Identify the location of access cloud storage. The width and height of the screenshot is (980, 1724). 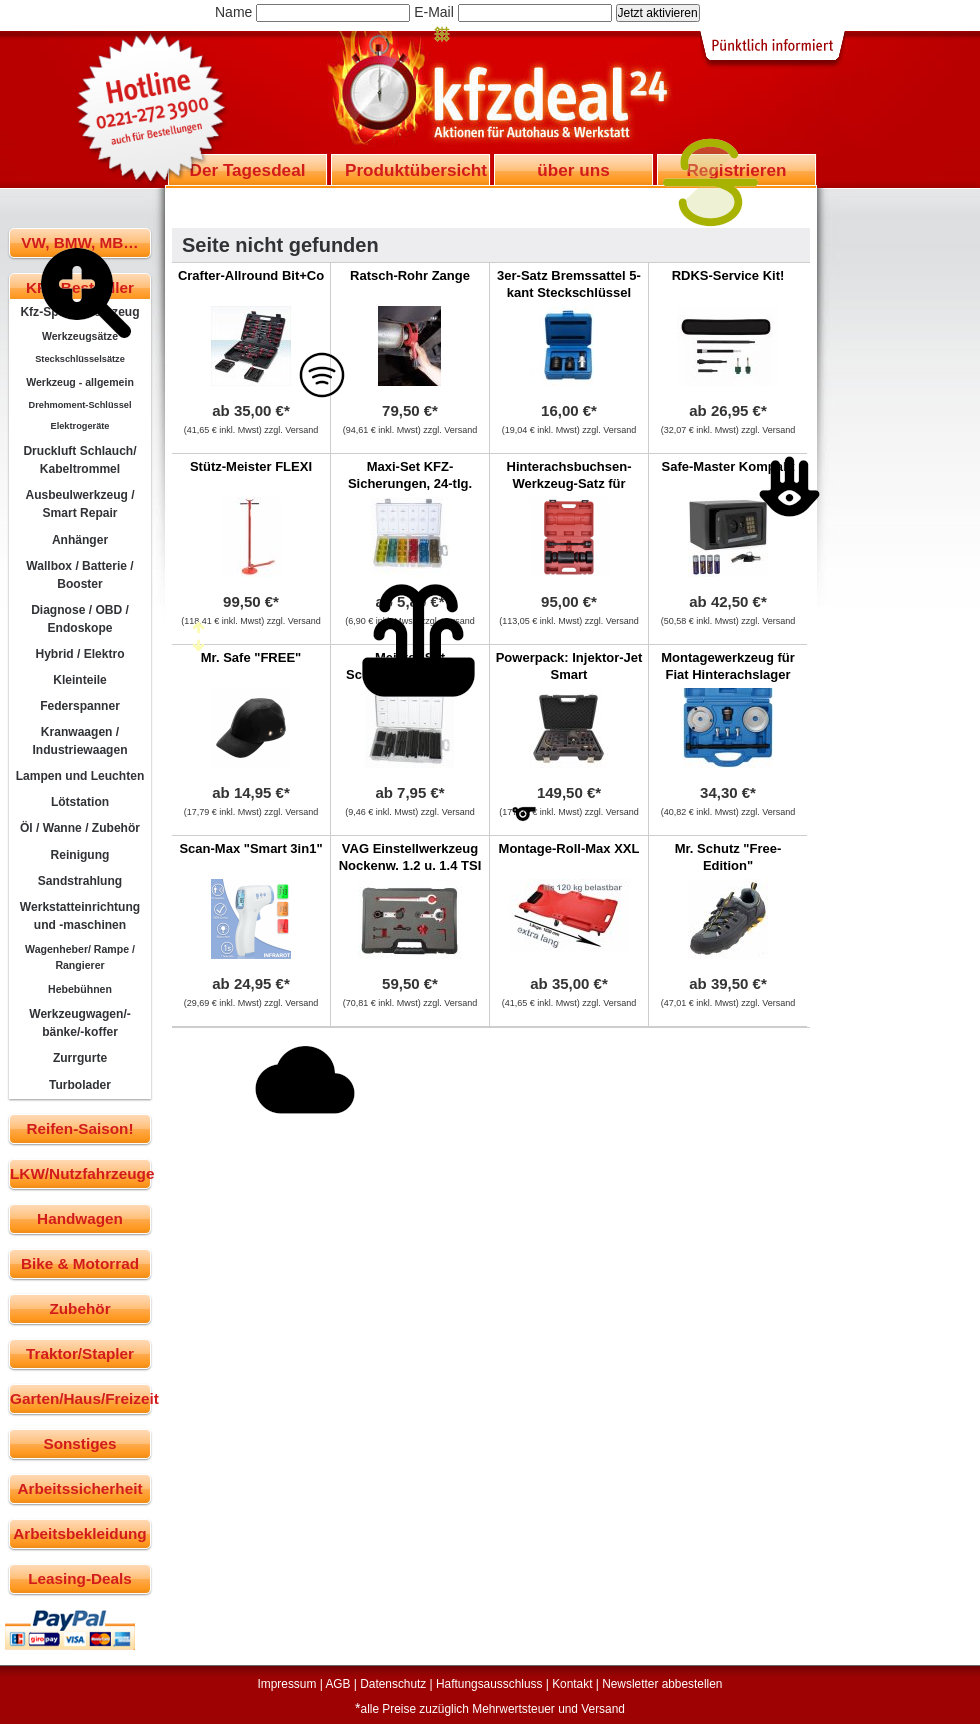
(305, 1082).